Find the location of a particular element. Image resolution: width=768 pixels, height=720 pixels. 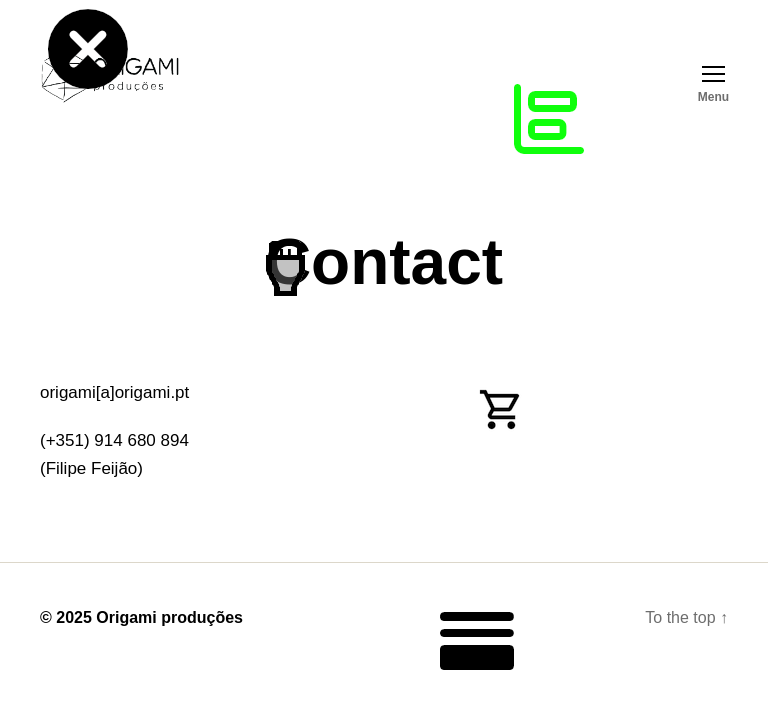

cancel or close the current action is located at coordinates (88, 49).